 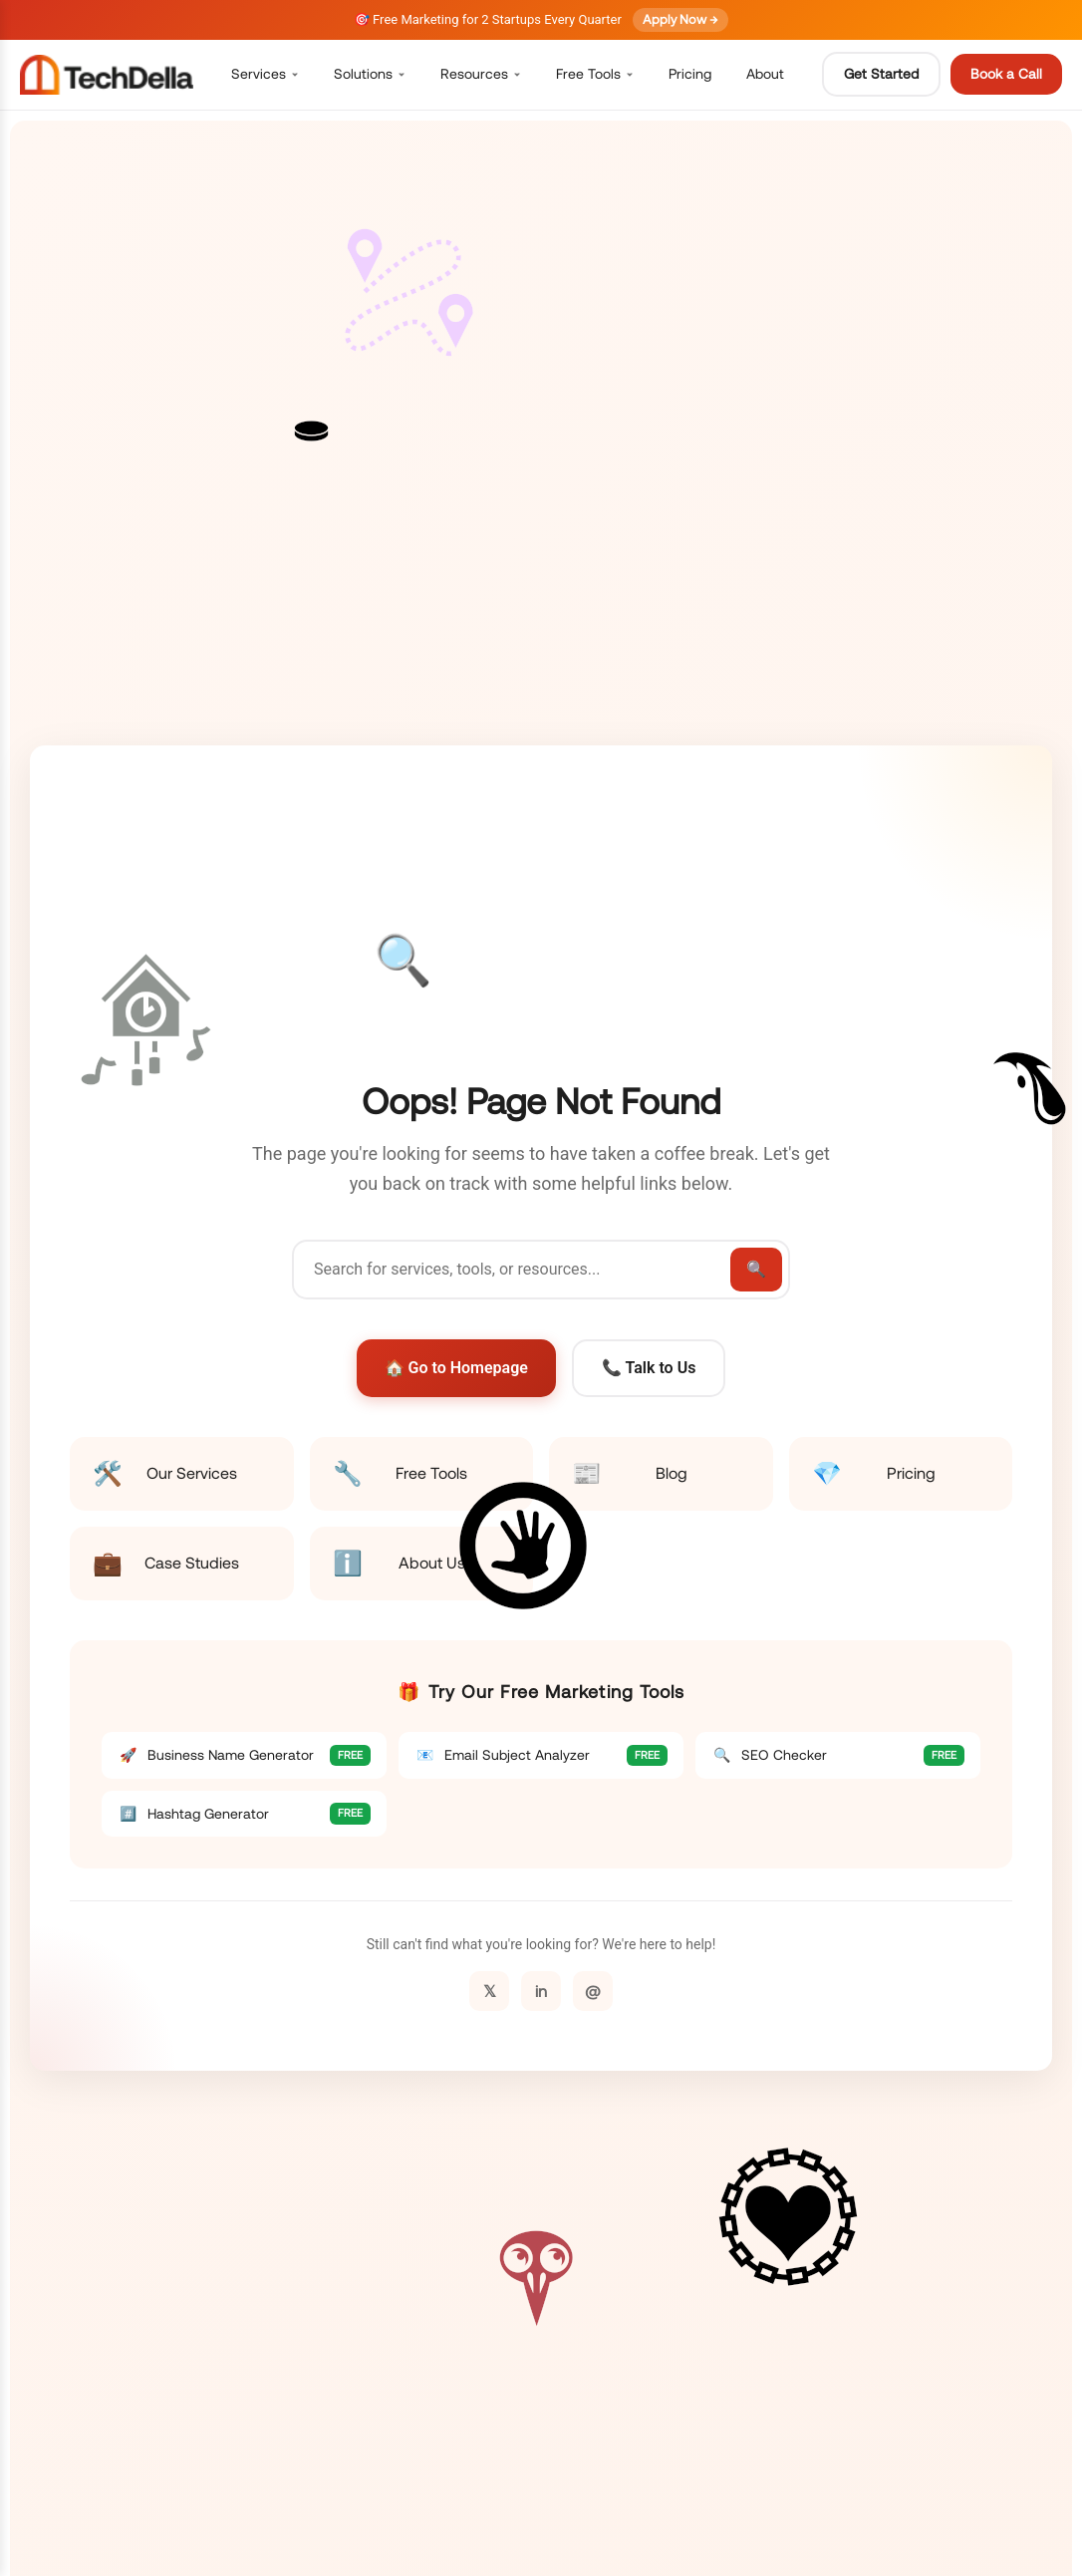 I want to click on view your token balance, so click(x=311, y=430).